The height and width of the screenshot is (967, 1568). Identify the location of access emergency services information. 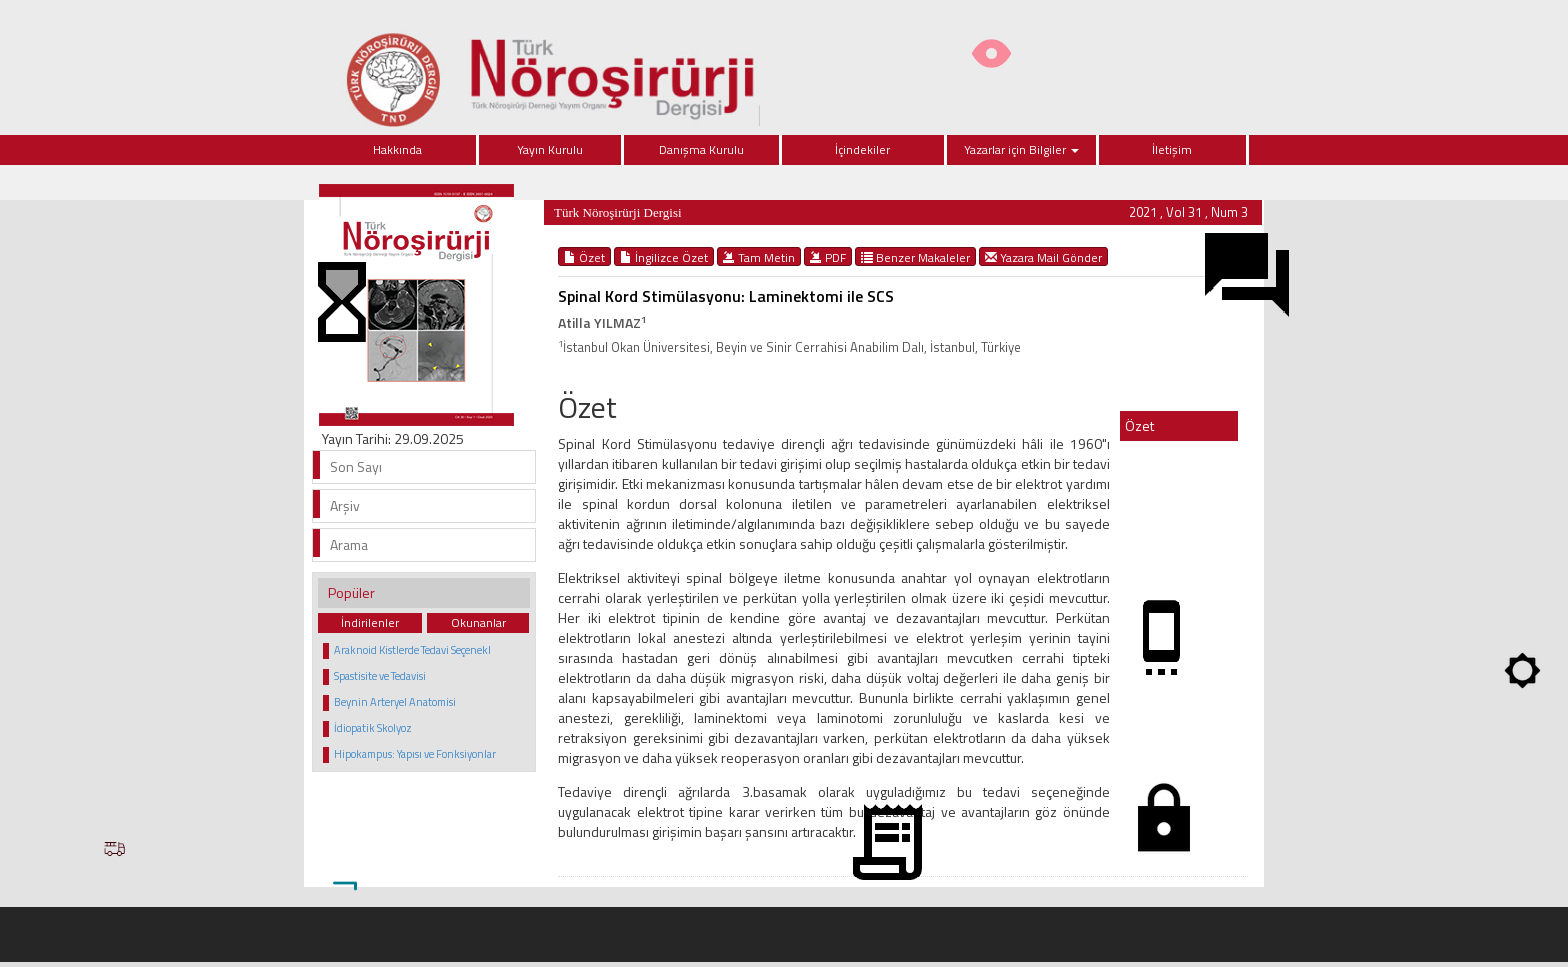
(114, 848).